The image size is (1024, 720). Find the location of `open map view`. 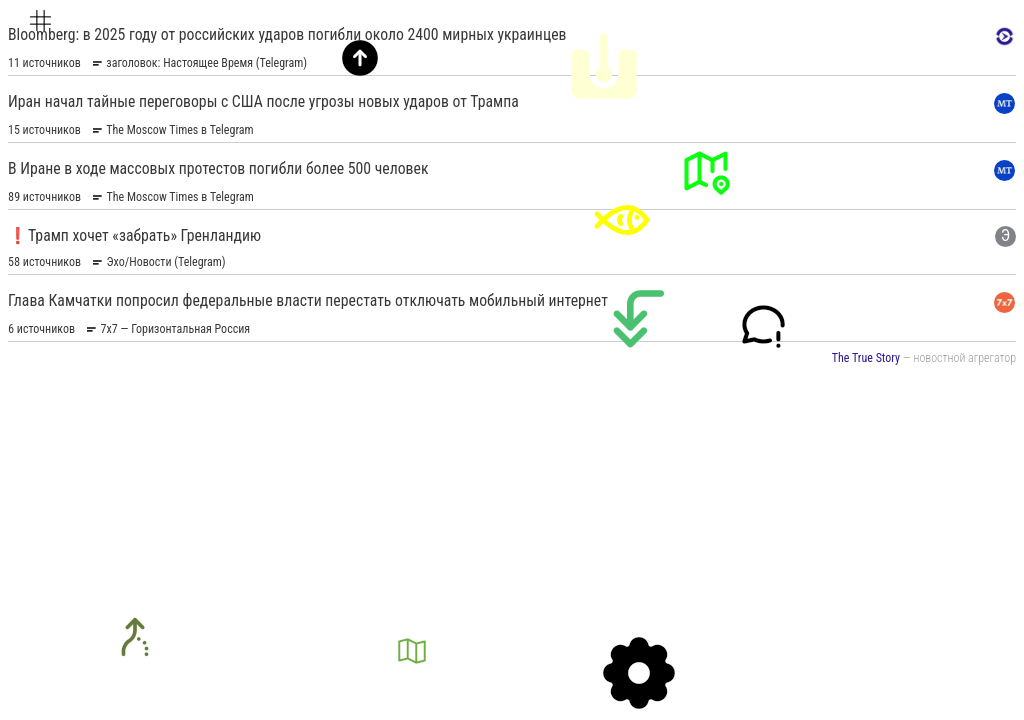

open map view is located at coordinates (412, 651).